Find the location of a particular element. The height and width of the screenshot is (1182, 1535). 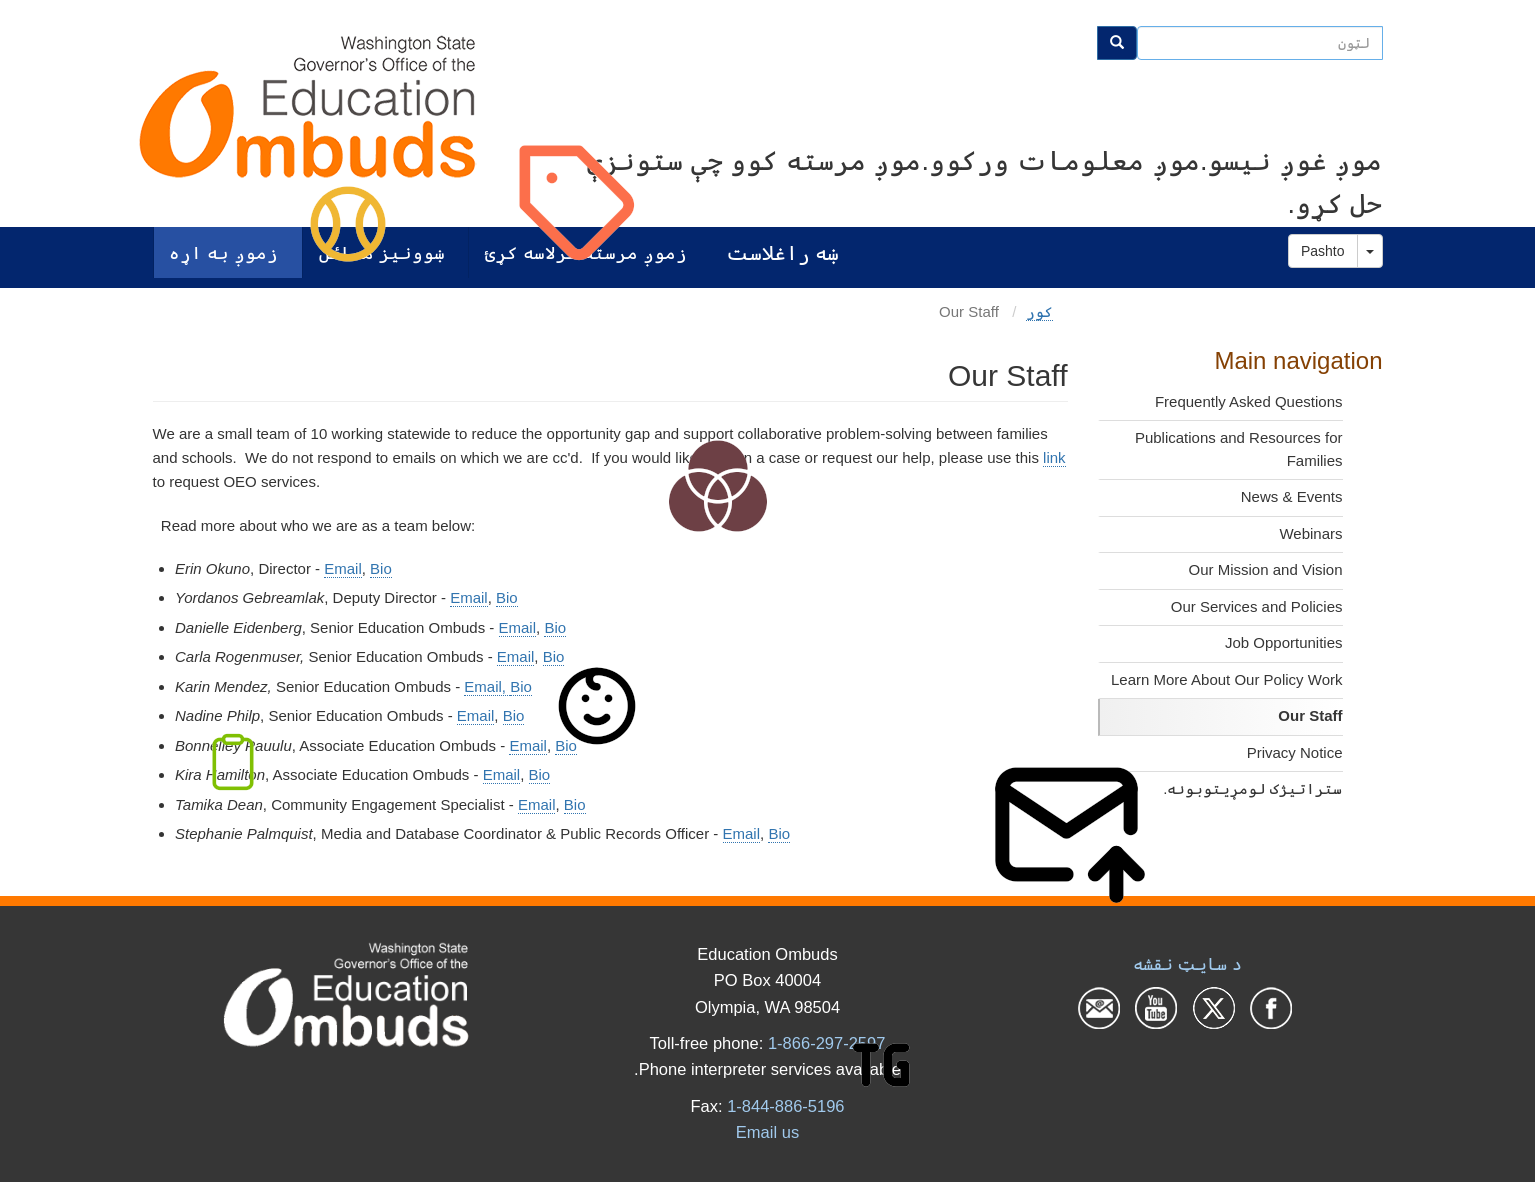

upload or send an email is located at coordinates (1066, 824).